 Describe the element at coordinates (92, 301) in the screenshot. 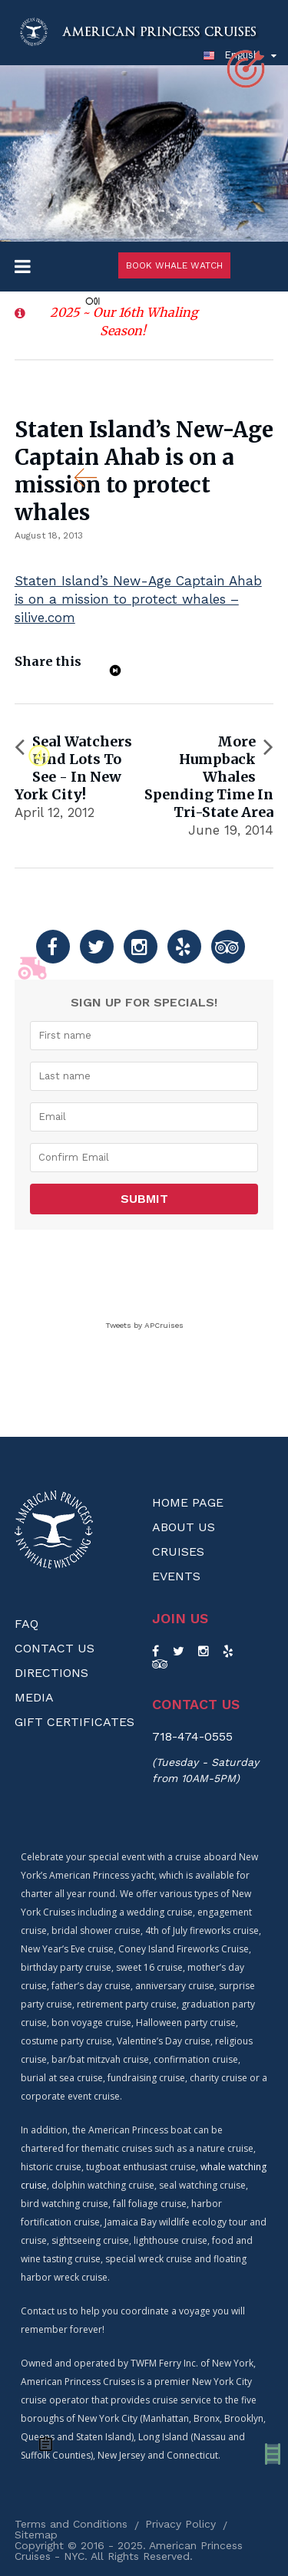

I see `link to medium profile or article` at that location.